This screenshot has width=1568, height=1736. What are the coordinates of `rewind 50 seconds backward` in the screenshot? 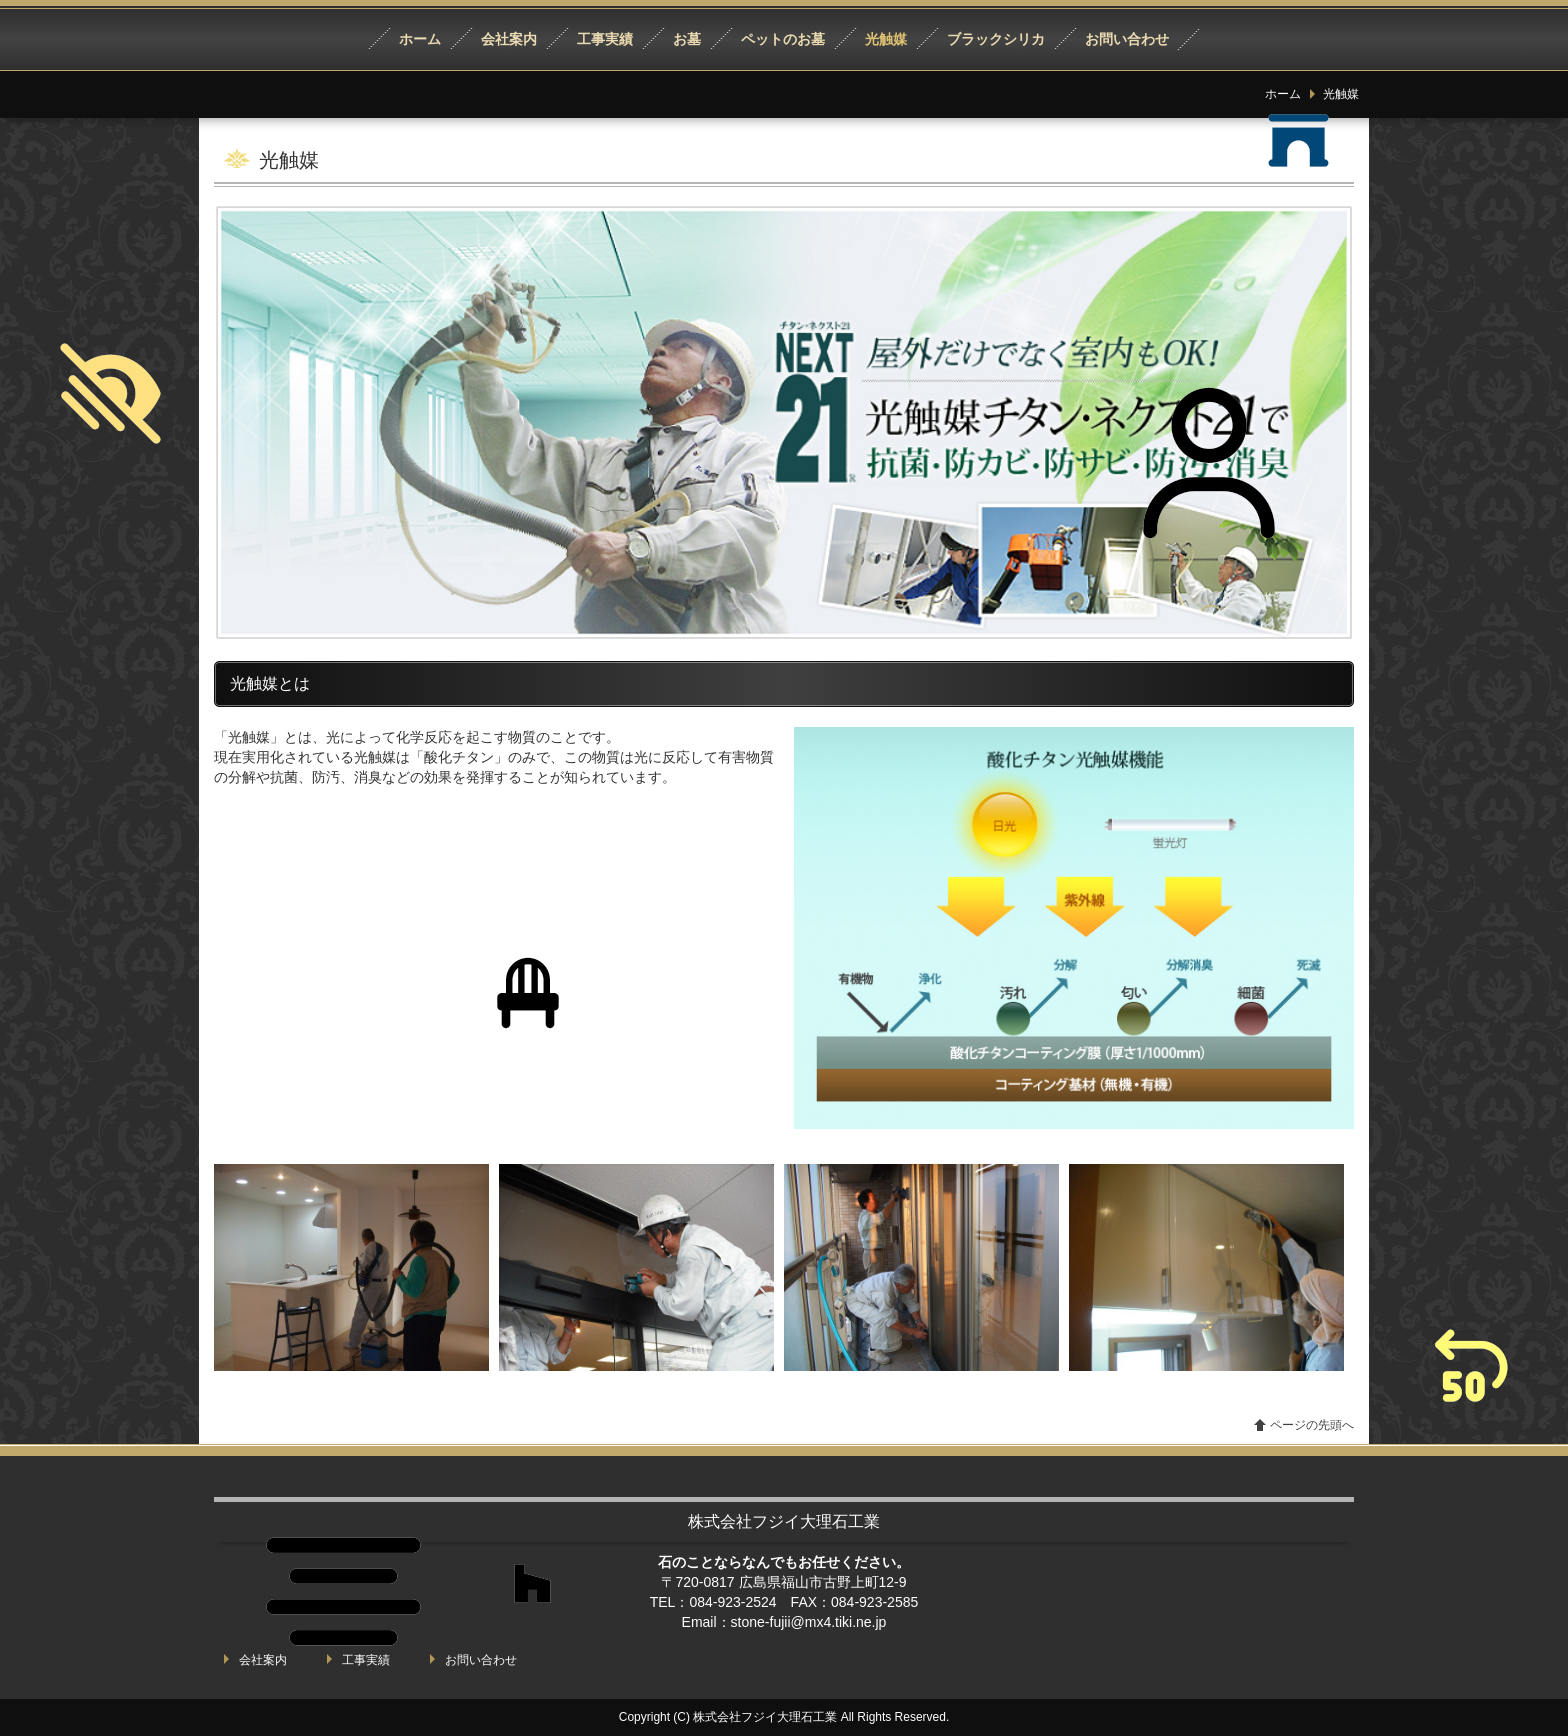 It's located at (1469, 1367).